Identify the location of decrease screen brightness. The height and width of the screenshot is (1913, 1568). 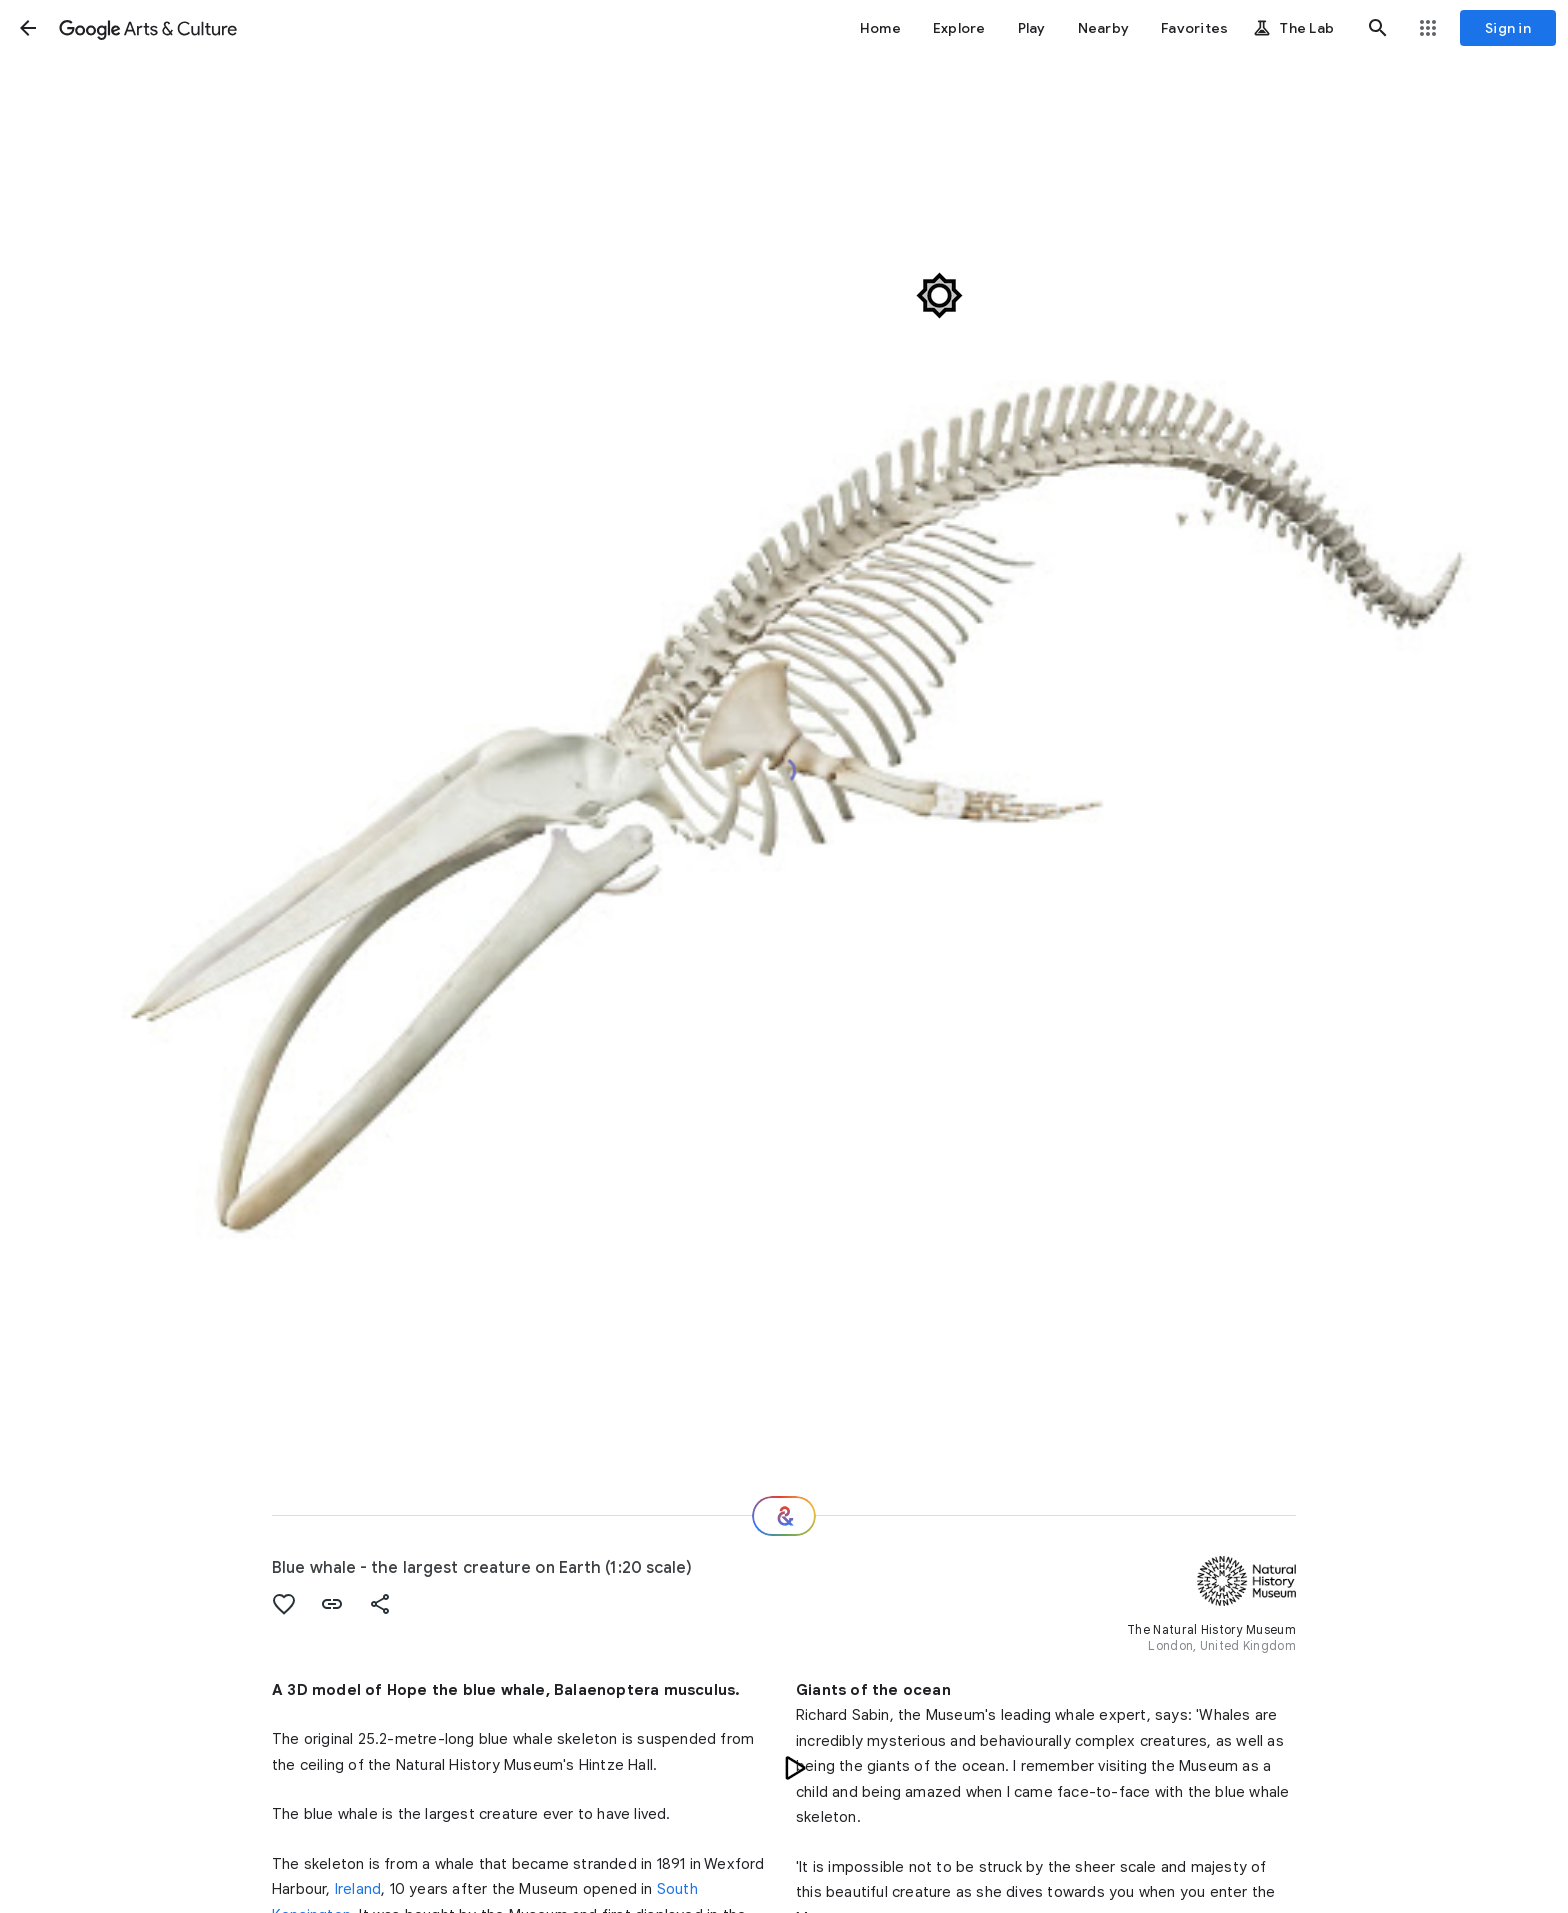
(939, 295).